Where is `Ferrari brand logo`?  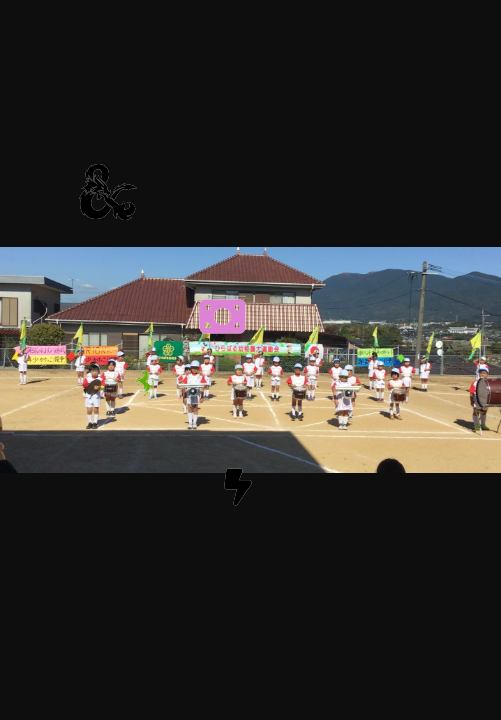
Ferrari brand logo is located at coordinates (145, 383).